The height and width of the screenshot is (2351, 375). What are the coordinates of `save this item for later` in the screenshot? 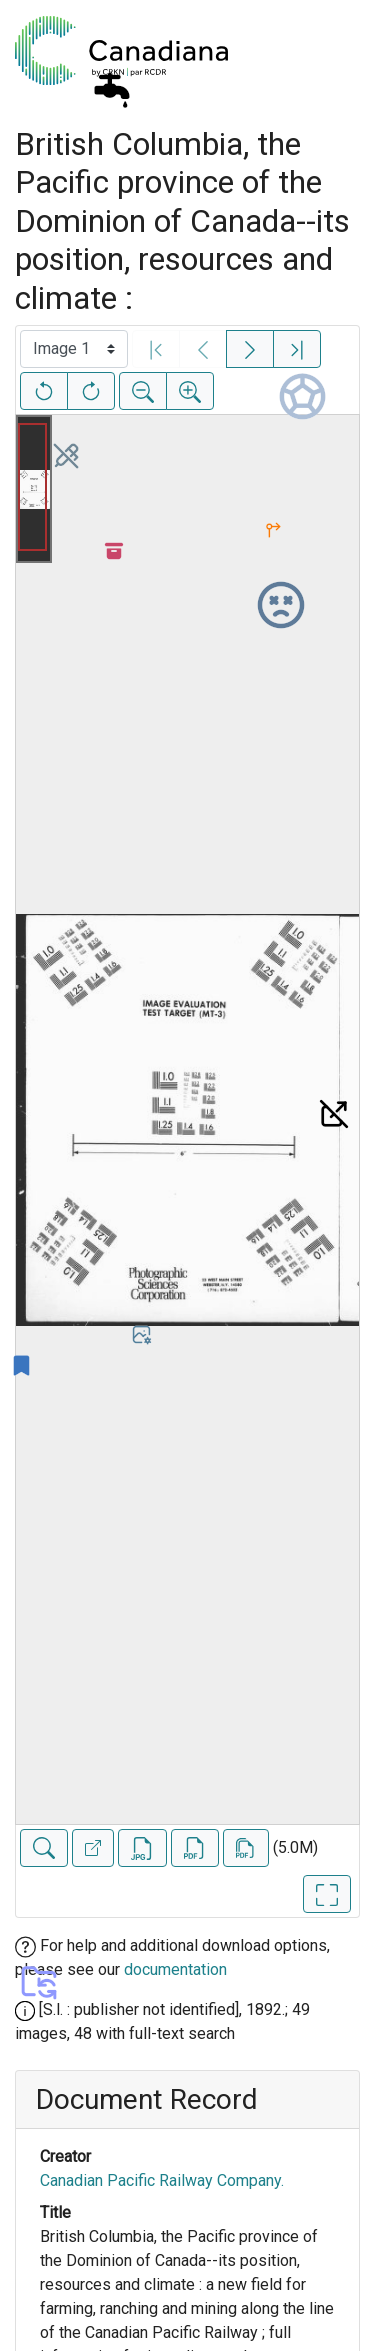 It's located at (21, 1365).